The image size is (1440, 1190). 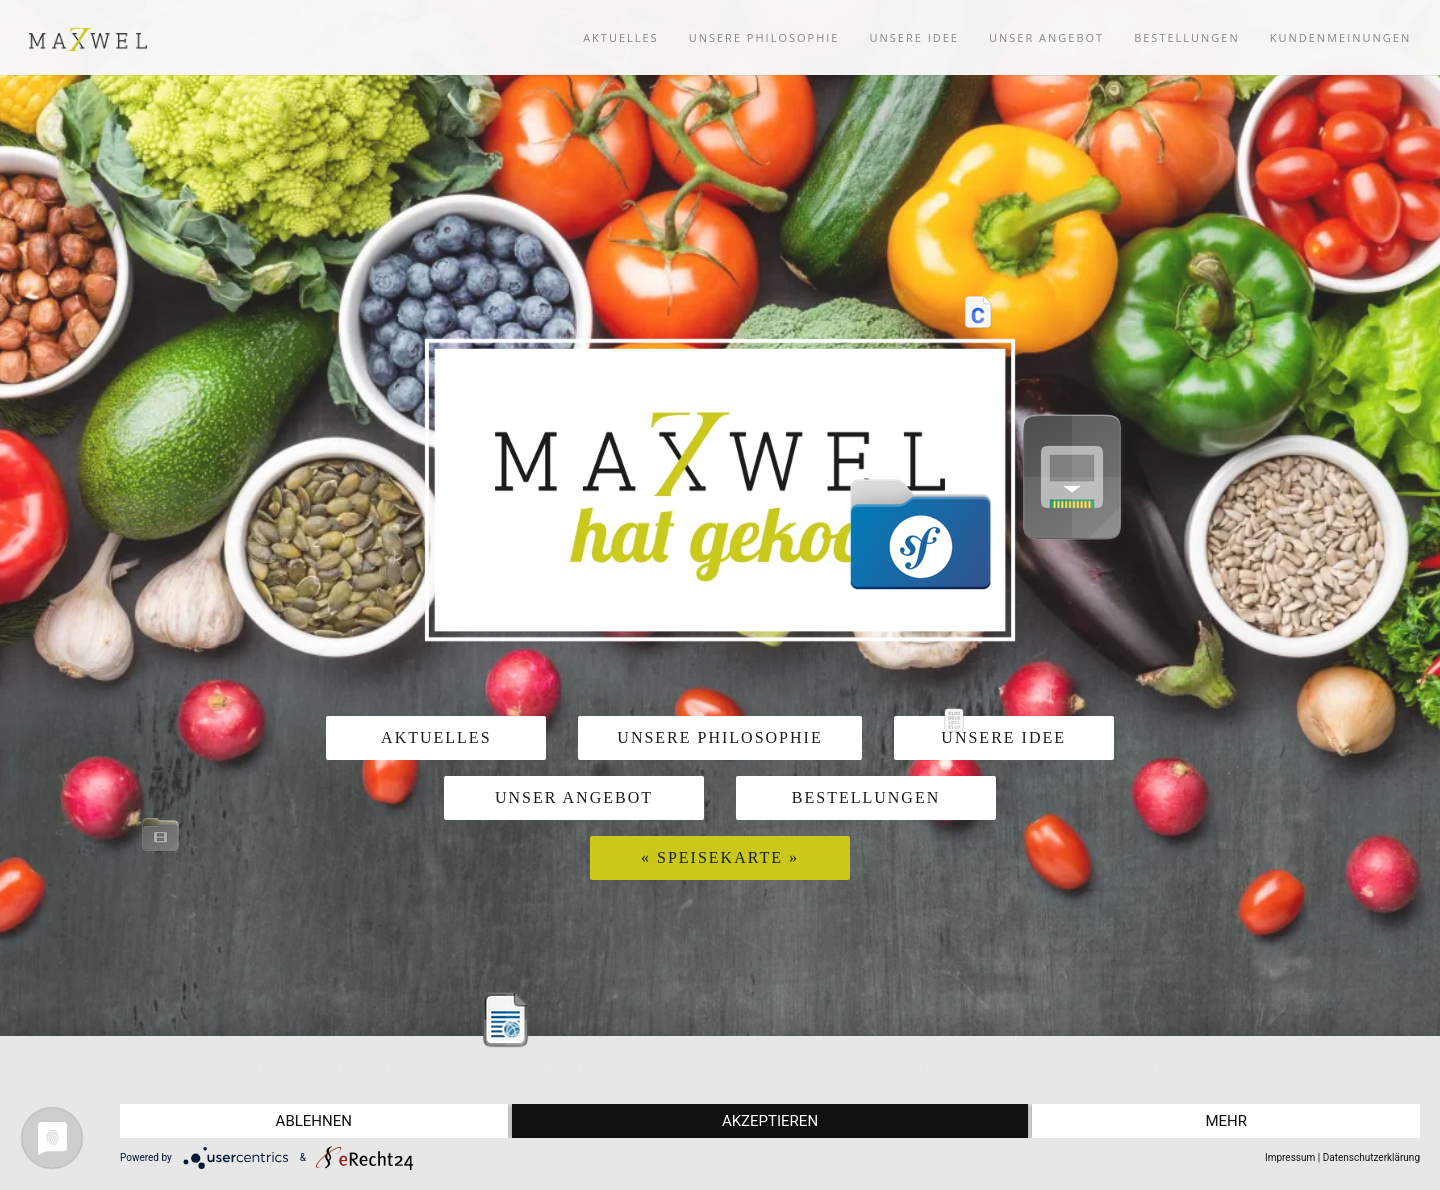 What do you see at coordinates (920, 538) in the screenshot?
I see `folder containing symfony framework project files` at bounding box center [920, 538].